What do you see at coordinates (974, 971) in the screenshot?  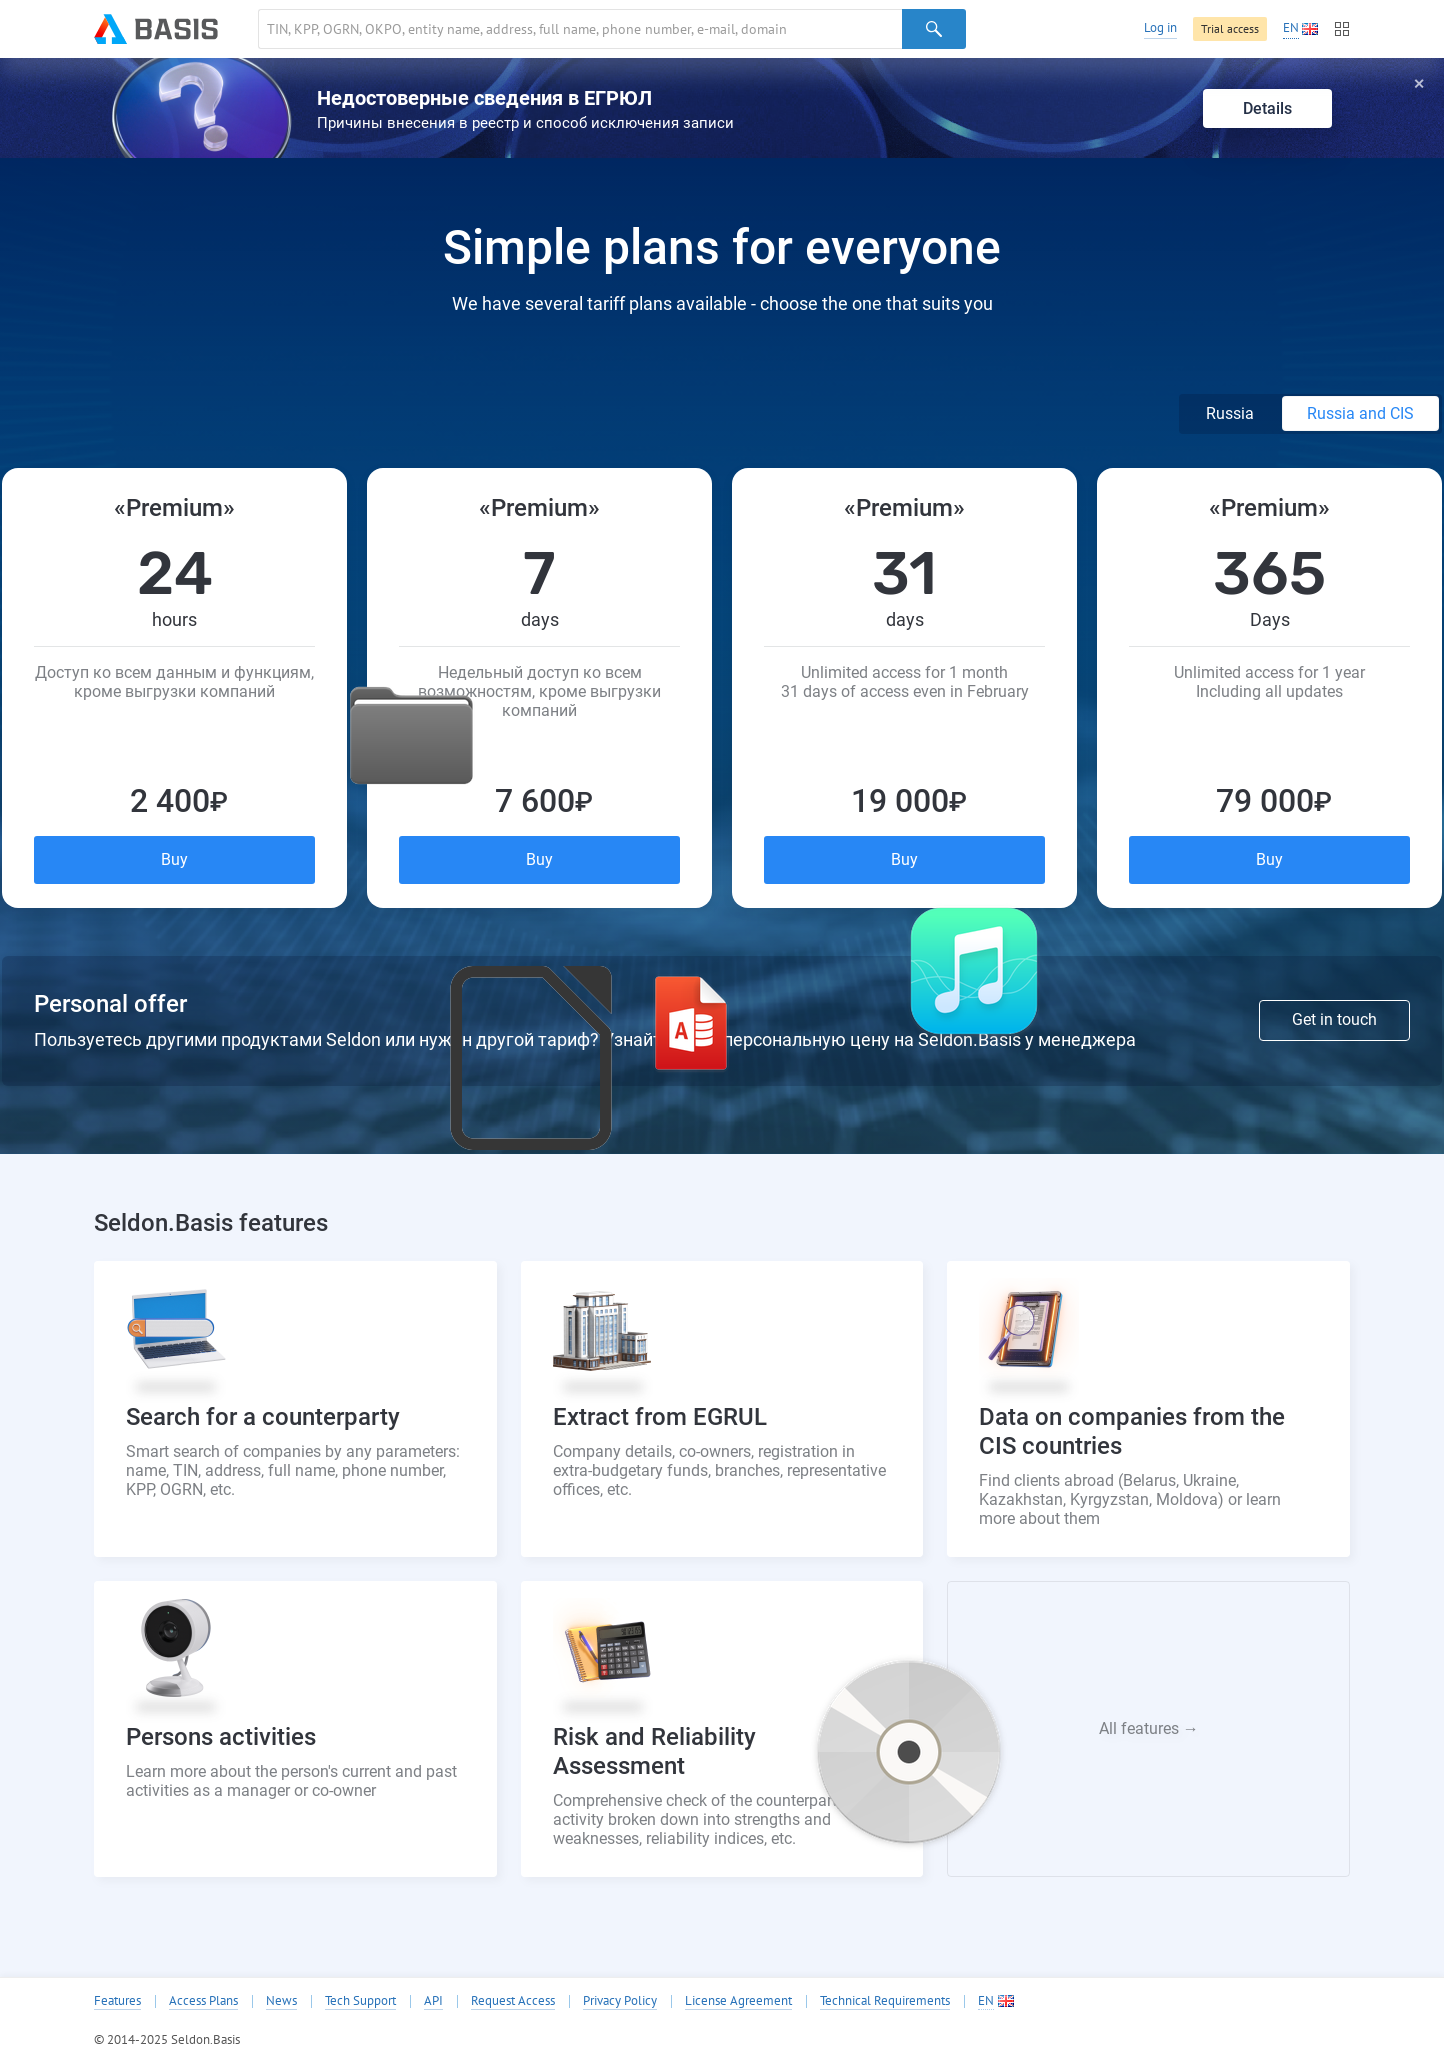 I see `open elisa music player` at bounding box center [974, 971].